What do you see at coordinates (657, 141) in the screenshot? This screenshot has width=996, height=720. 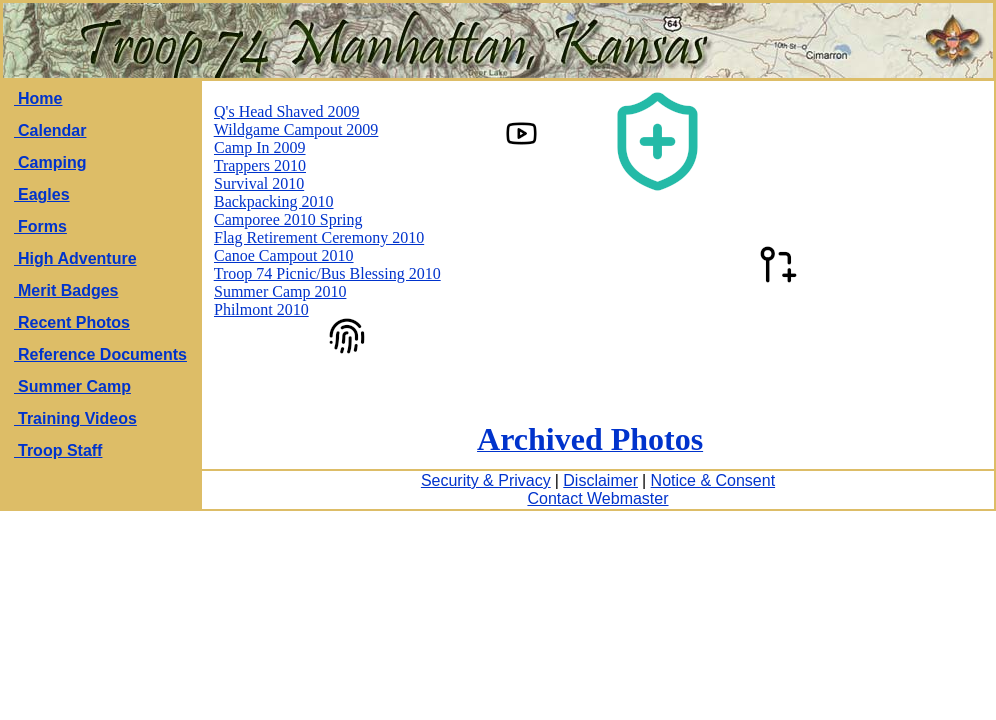 I see `add a new security feature or protection` at bounding box center [657, 141].